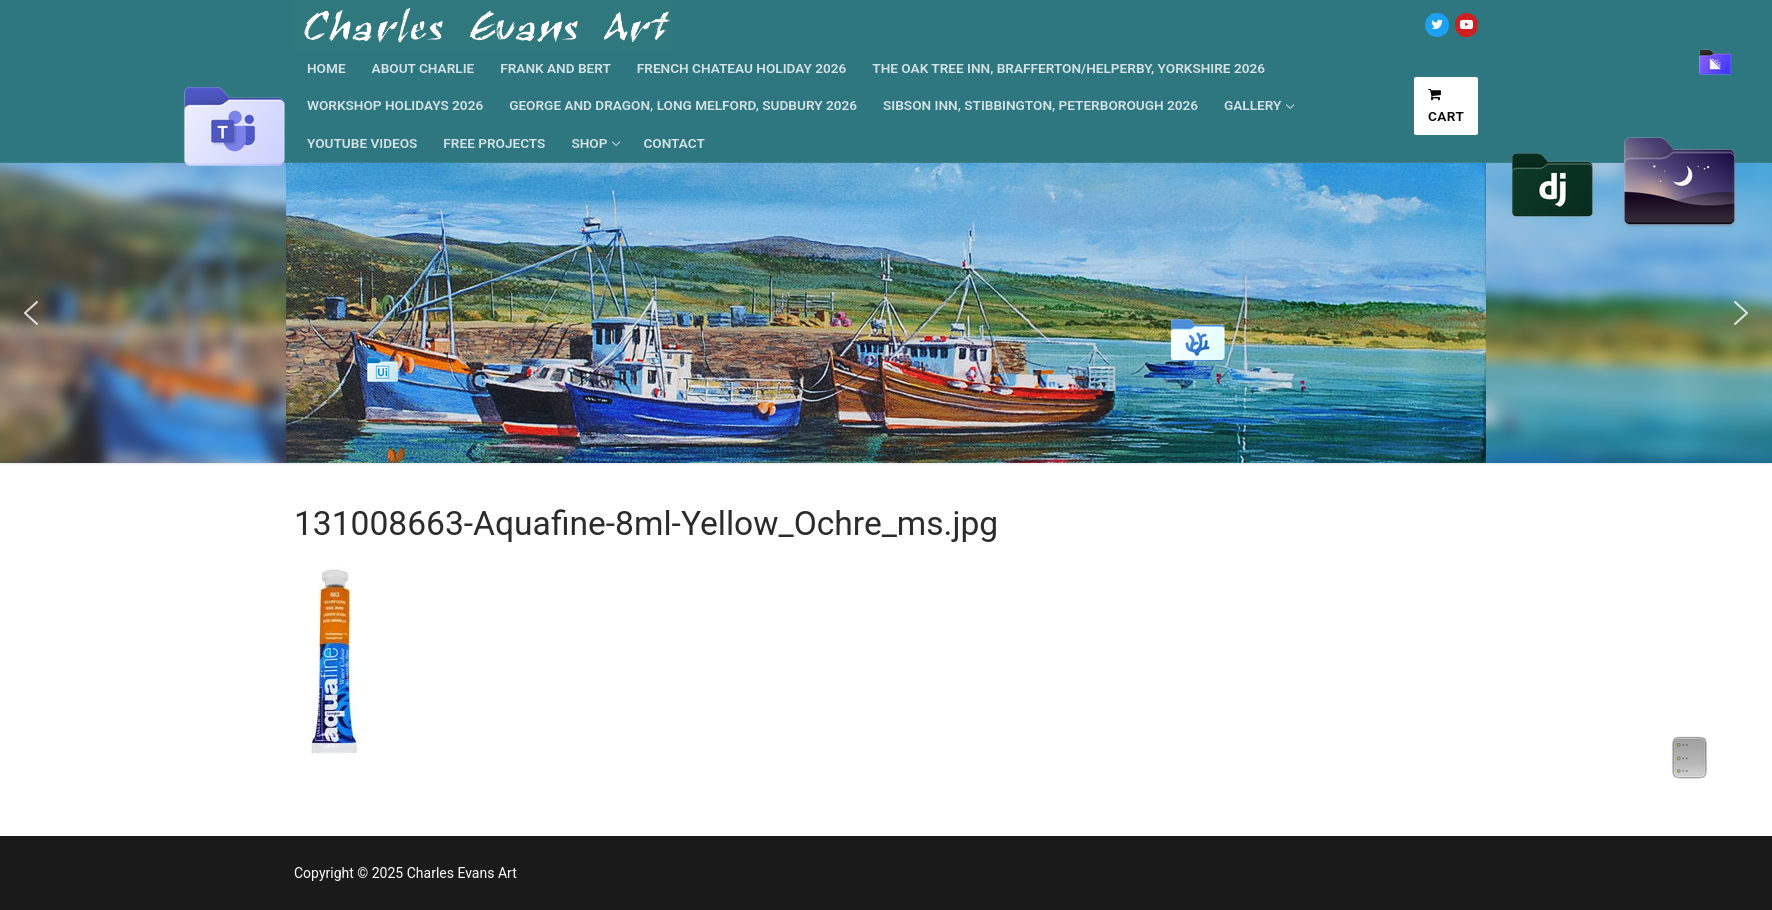 The height and width of the screenshot is (910, 1772). I want to click on open folder containing Adobe Media Encoder files, so click(1715, 63).